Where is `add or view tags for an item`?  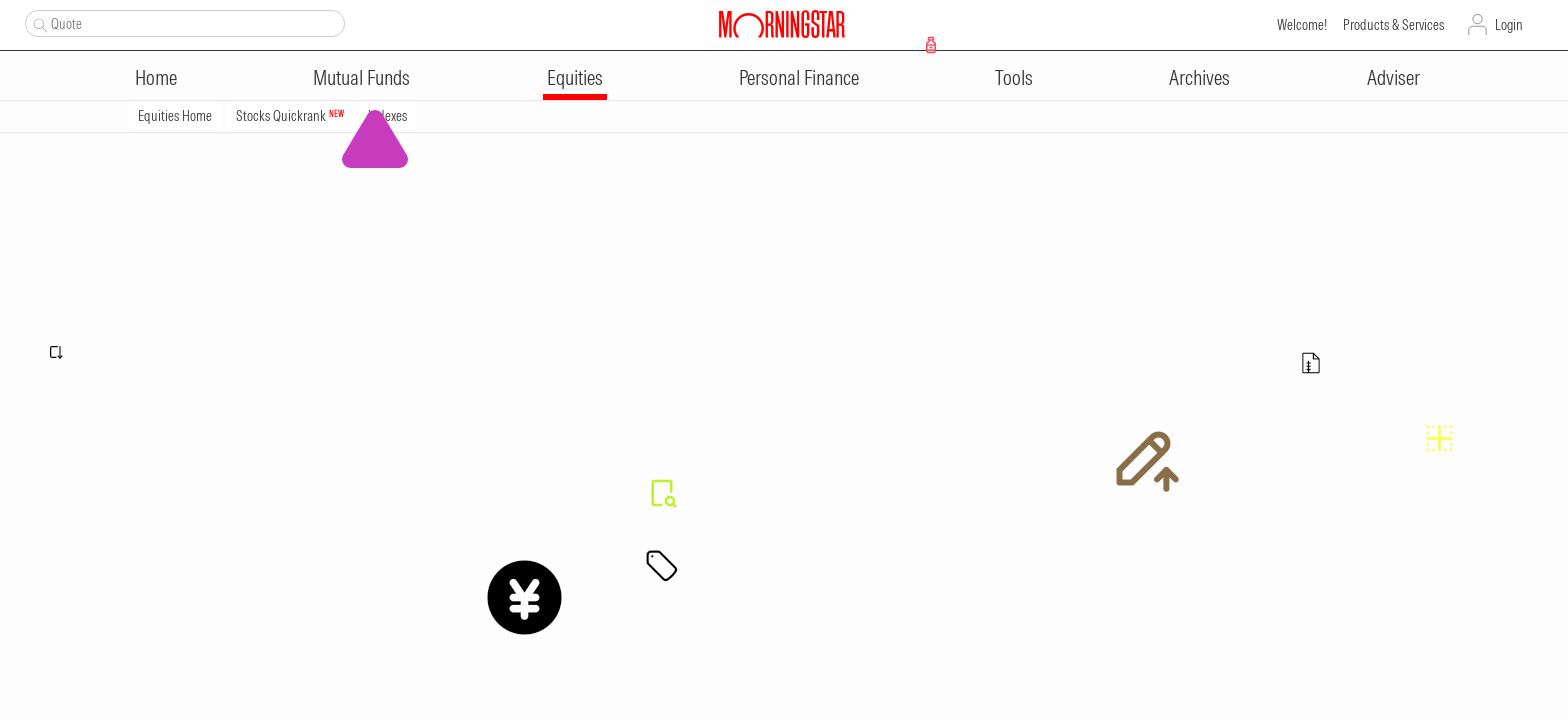 add or view tags for an item is located at coordinates (661, 565).